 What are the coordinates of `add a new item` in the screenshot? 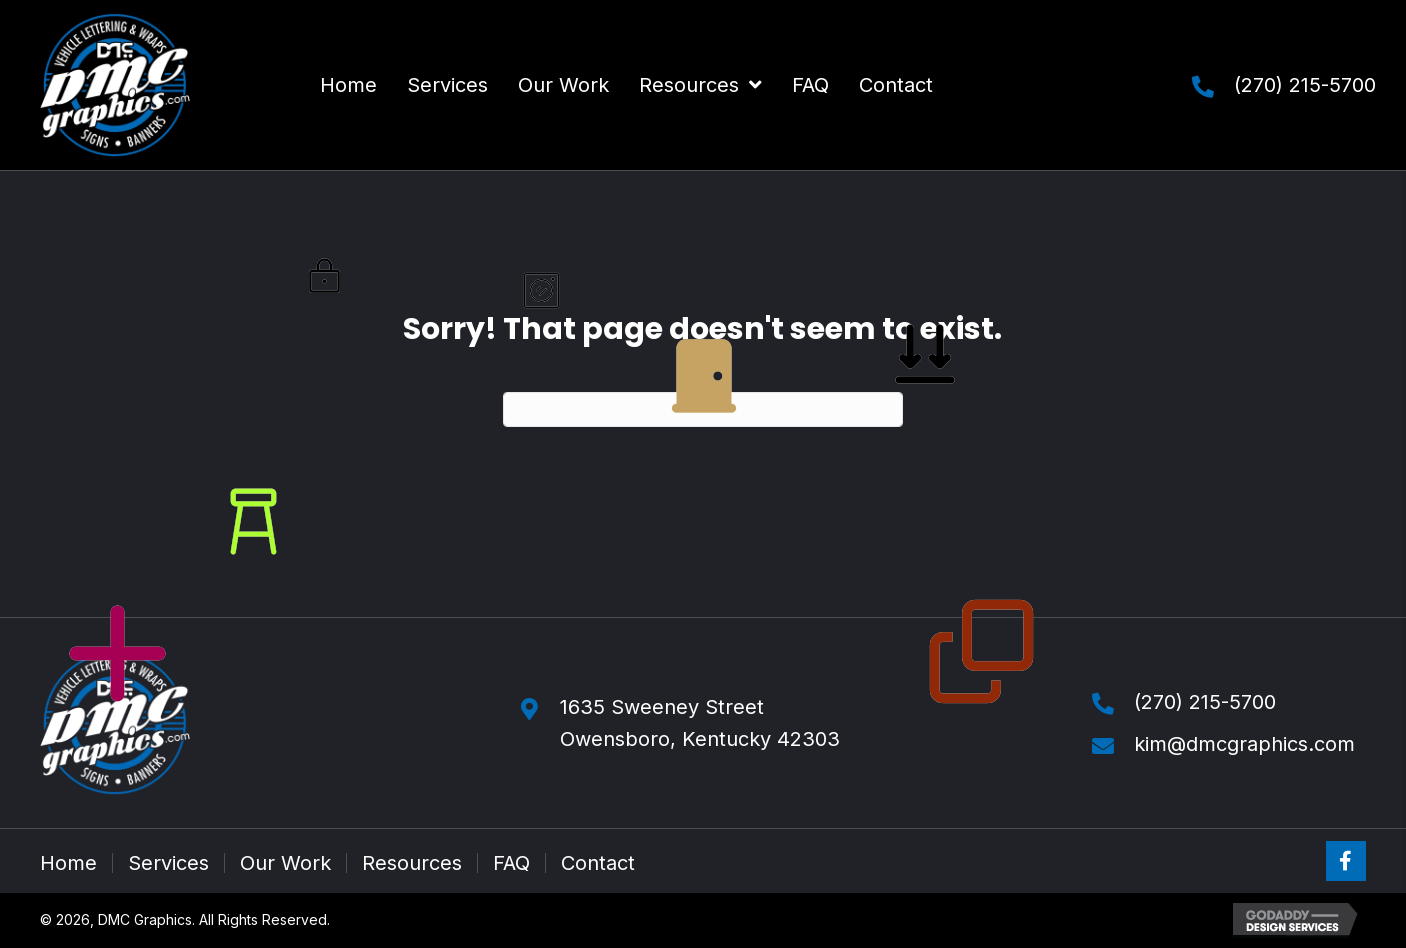 It's located at (117, 653).